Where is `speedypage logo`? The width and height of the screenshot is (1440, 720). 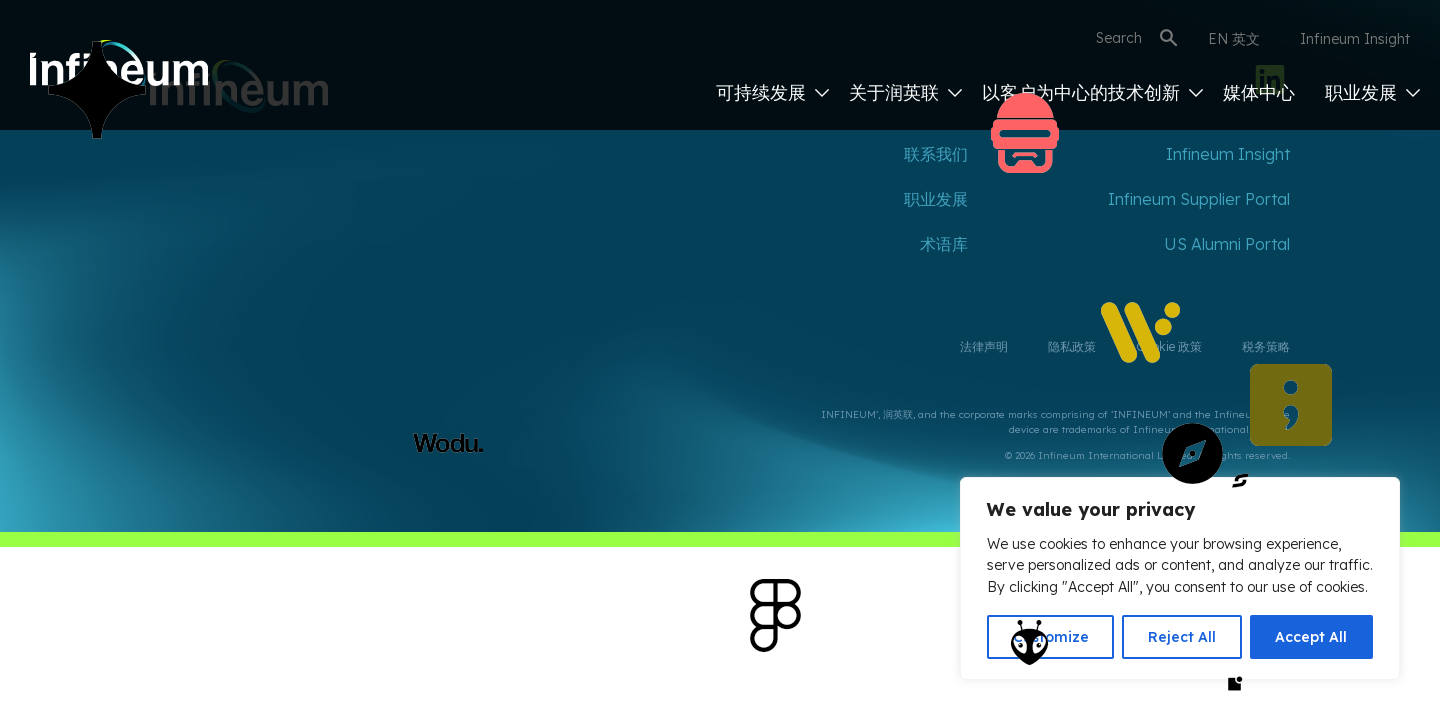 speedypage logo is located at coordinates (1240, 480).